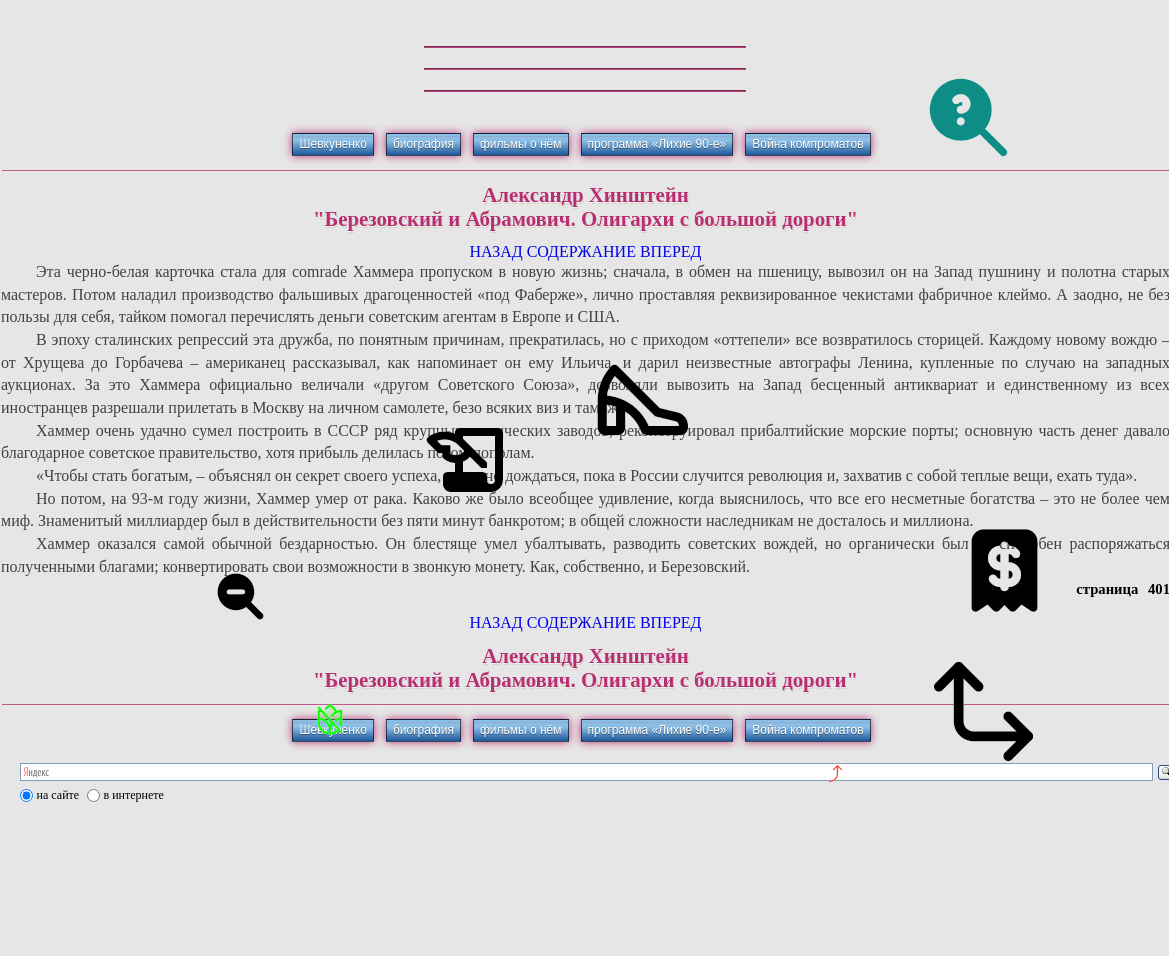 This screenshot has height=956, width=1169. What do you see at coordinates (240, 596) in the screenshot?
I see `zoom out to see more content` at bounding box center [240, 596].